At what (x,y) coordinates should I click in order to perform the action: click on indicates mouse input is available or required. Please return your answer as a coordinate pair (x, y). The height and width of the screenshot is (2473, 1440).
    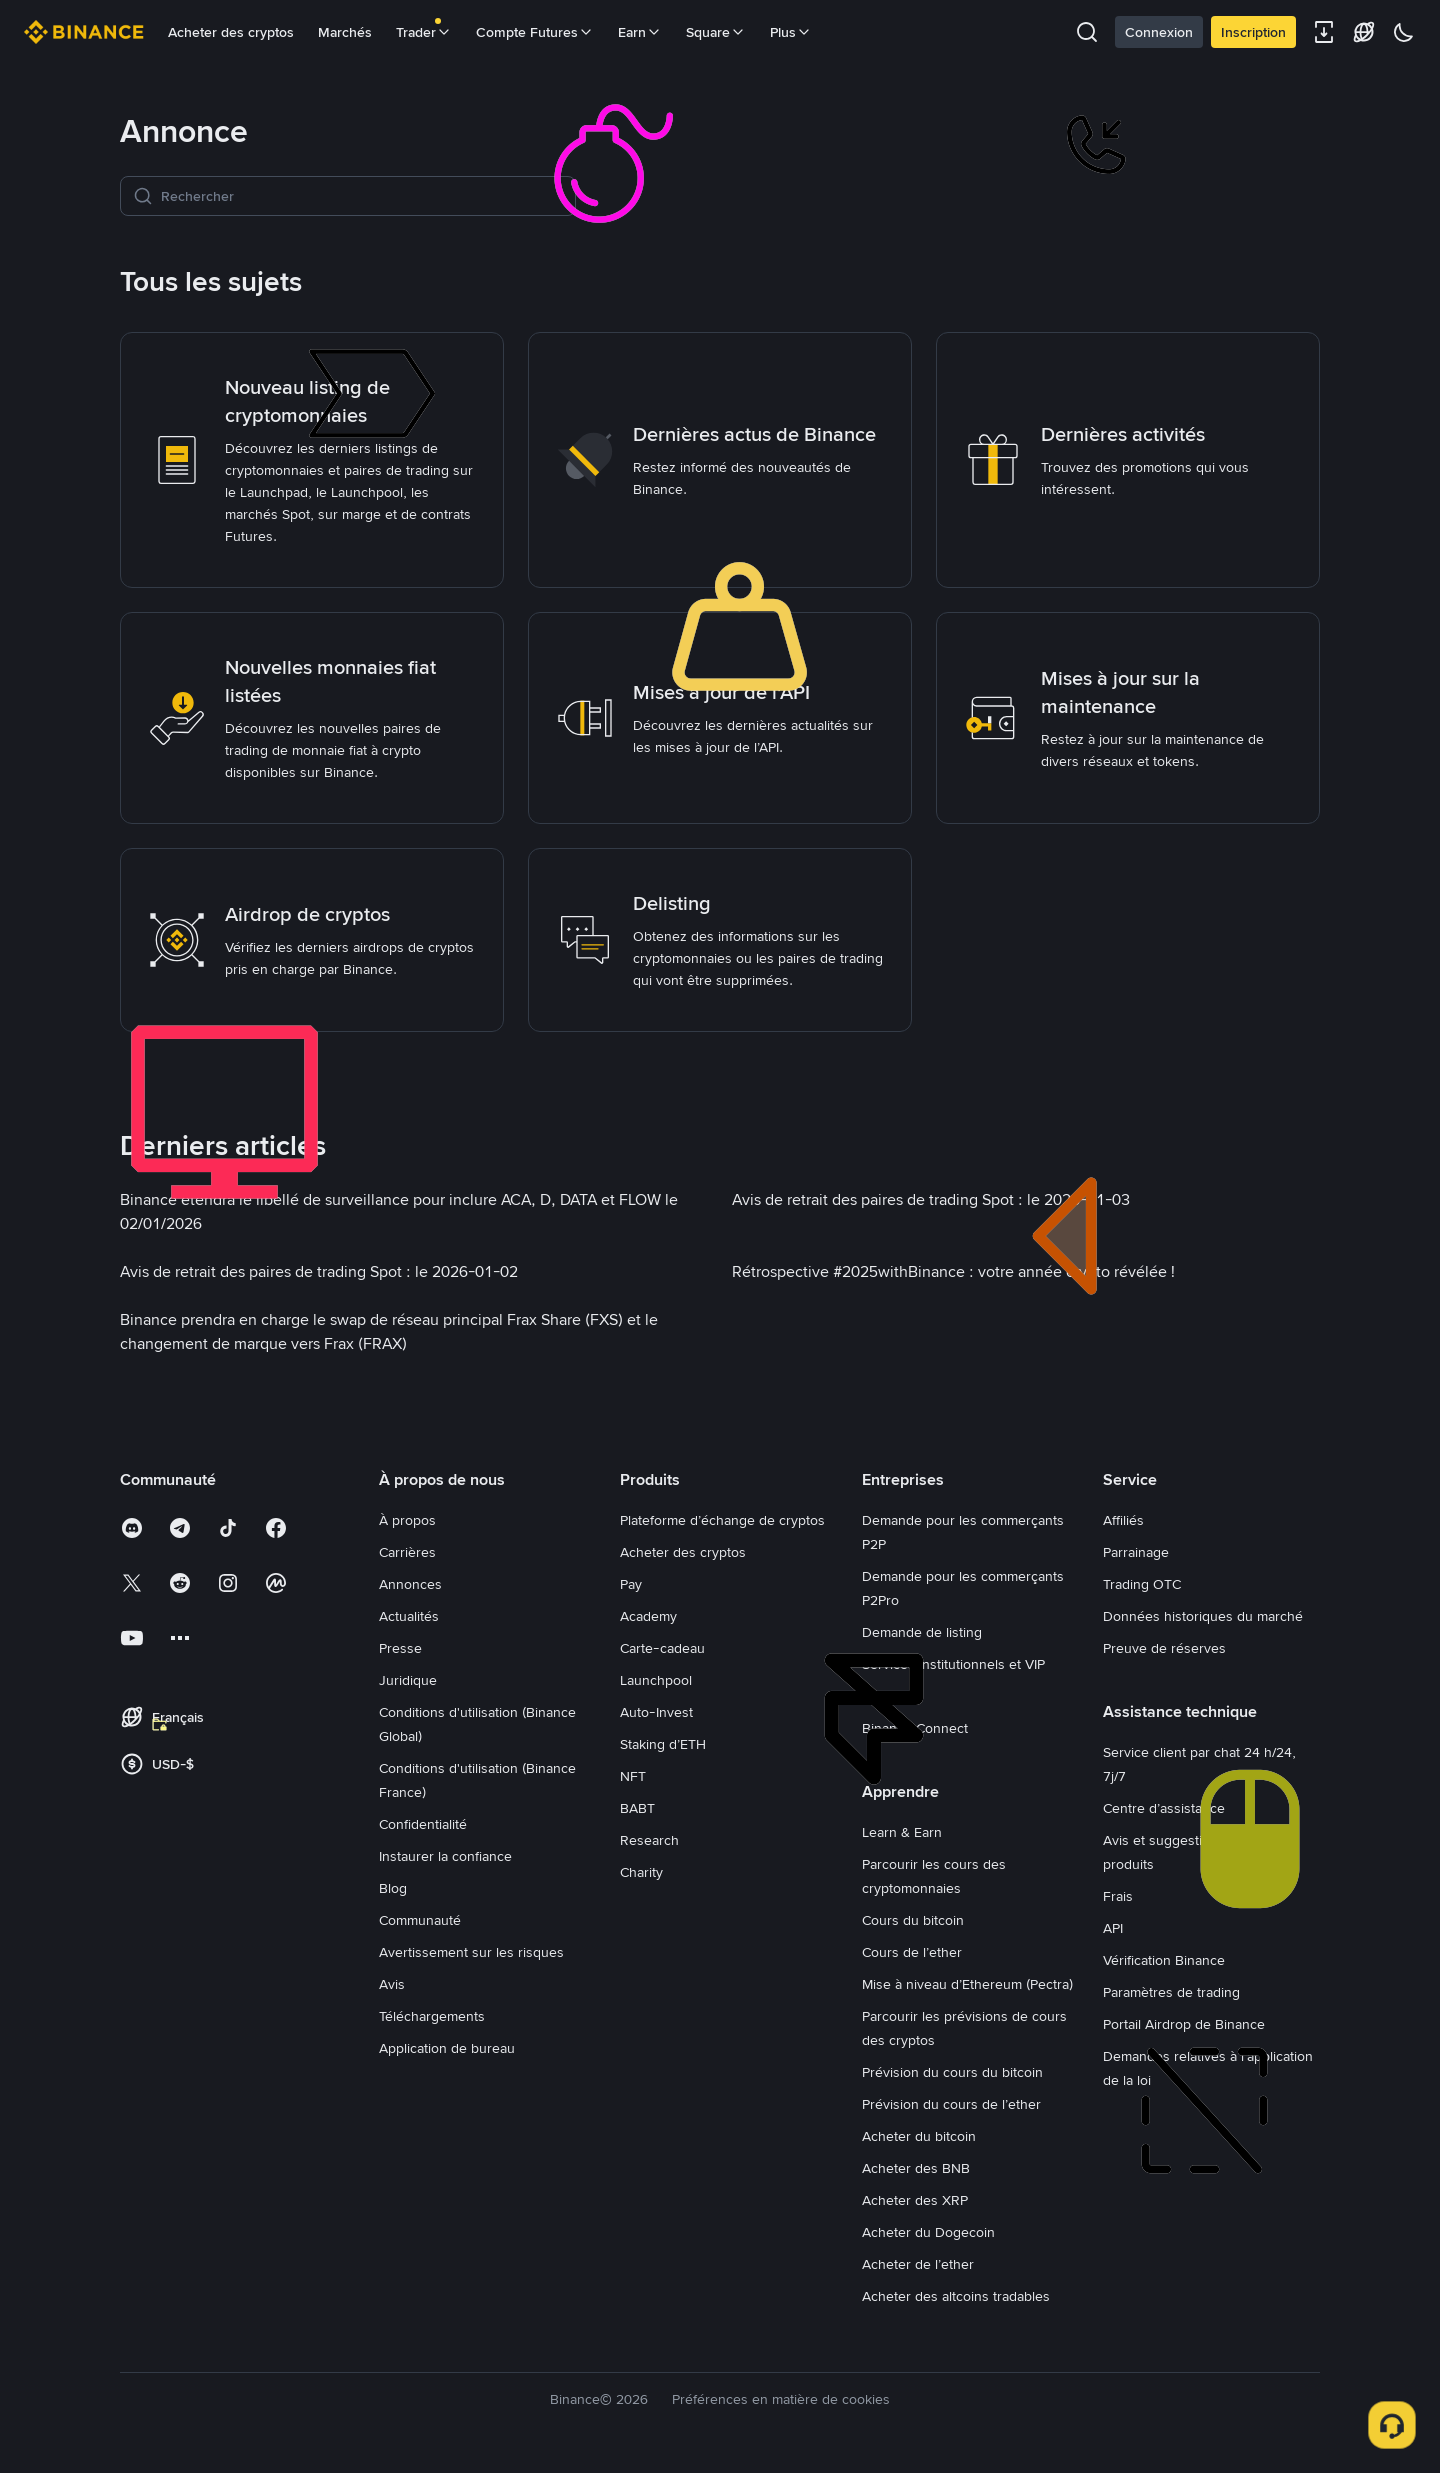
    Looking at the image, I should click on (1250, 1839).